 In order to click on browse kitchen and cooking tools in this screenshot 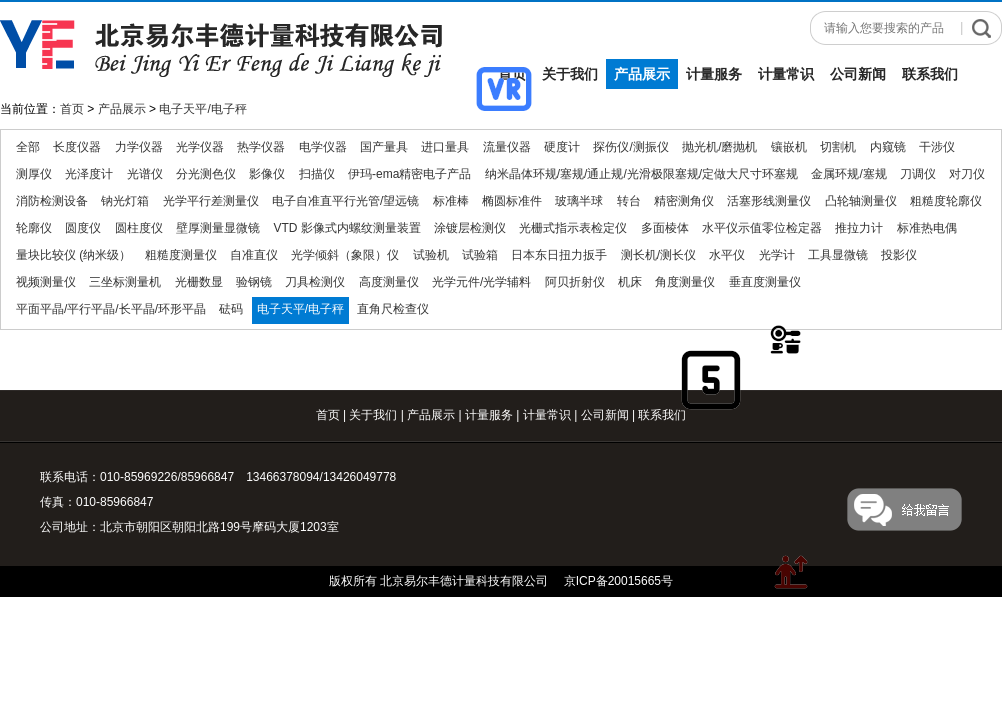, I will do `click(786, 339)`.